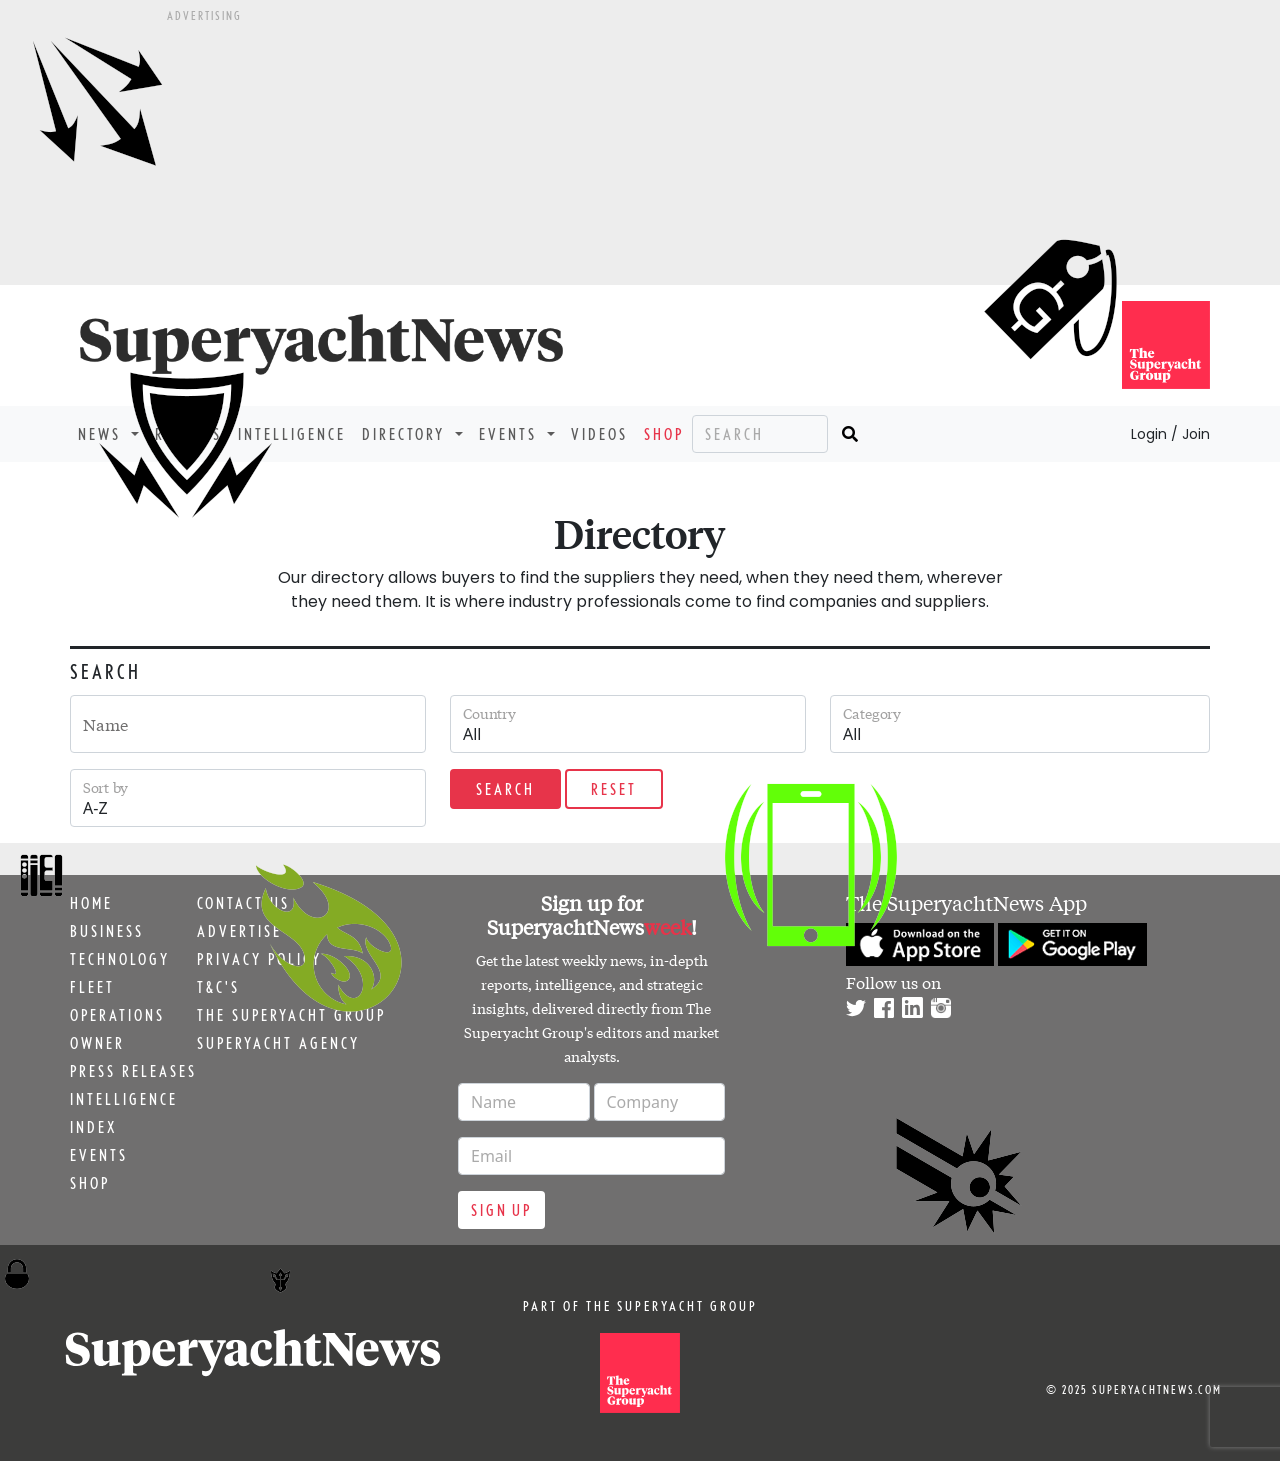  What do you see at coordinates (17, 1274) in the screenshot?
I see `indicates a locked or secured item` at bounding box center [17, 1274].